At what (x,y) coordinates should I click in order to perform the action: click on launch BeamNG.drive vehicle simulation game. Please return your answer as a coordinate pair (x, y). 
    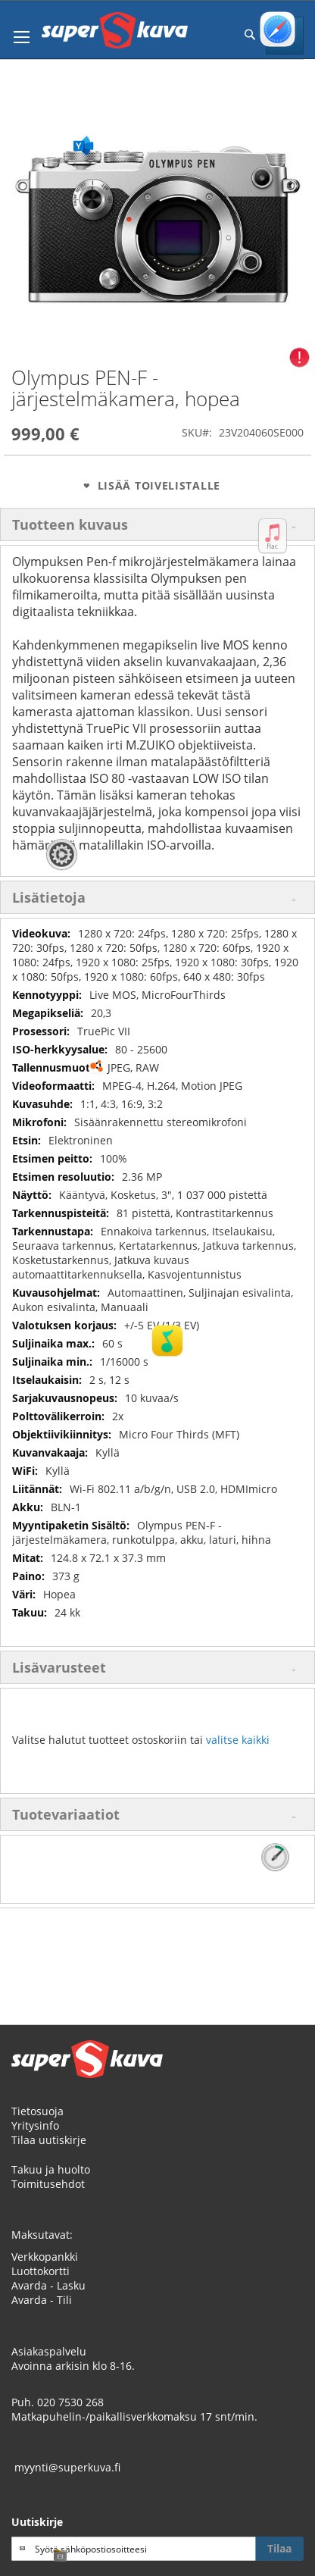
    Looking at the image, I should click on (96, 1066).